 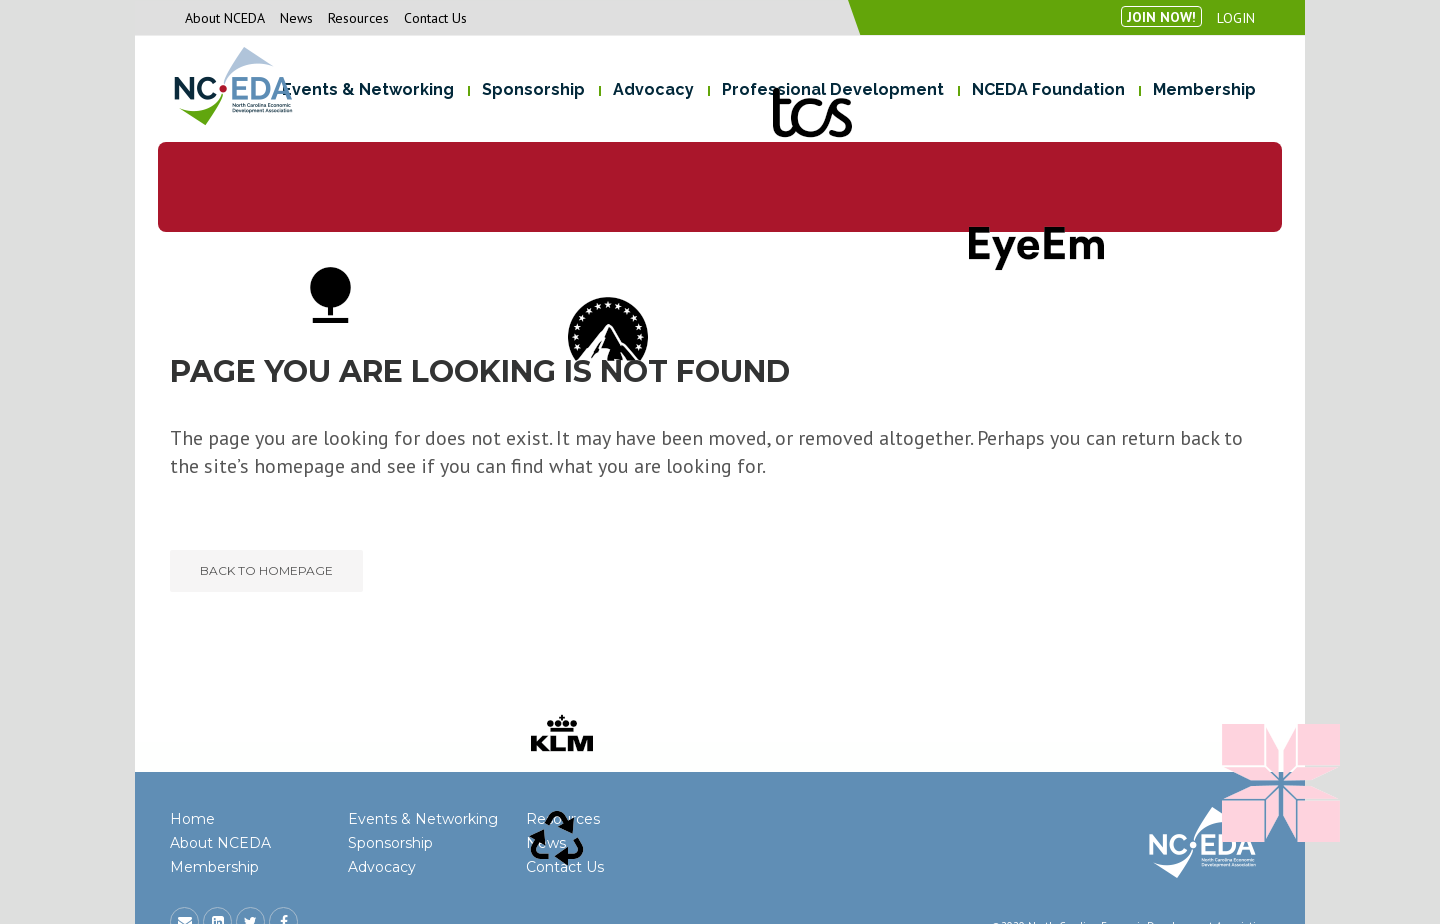 I want to click on visit KLM airline website or app, so click(x=562, y=733).